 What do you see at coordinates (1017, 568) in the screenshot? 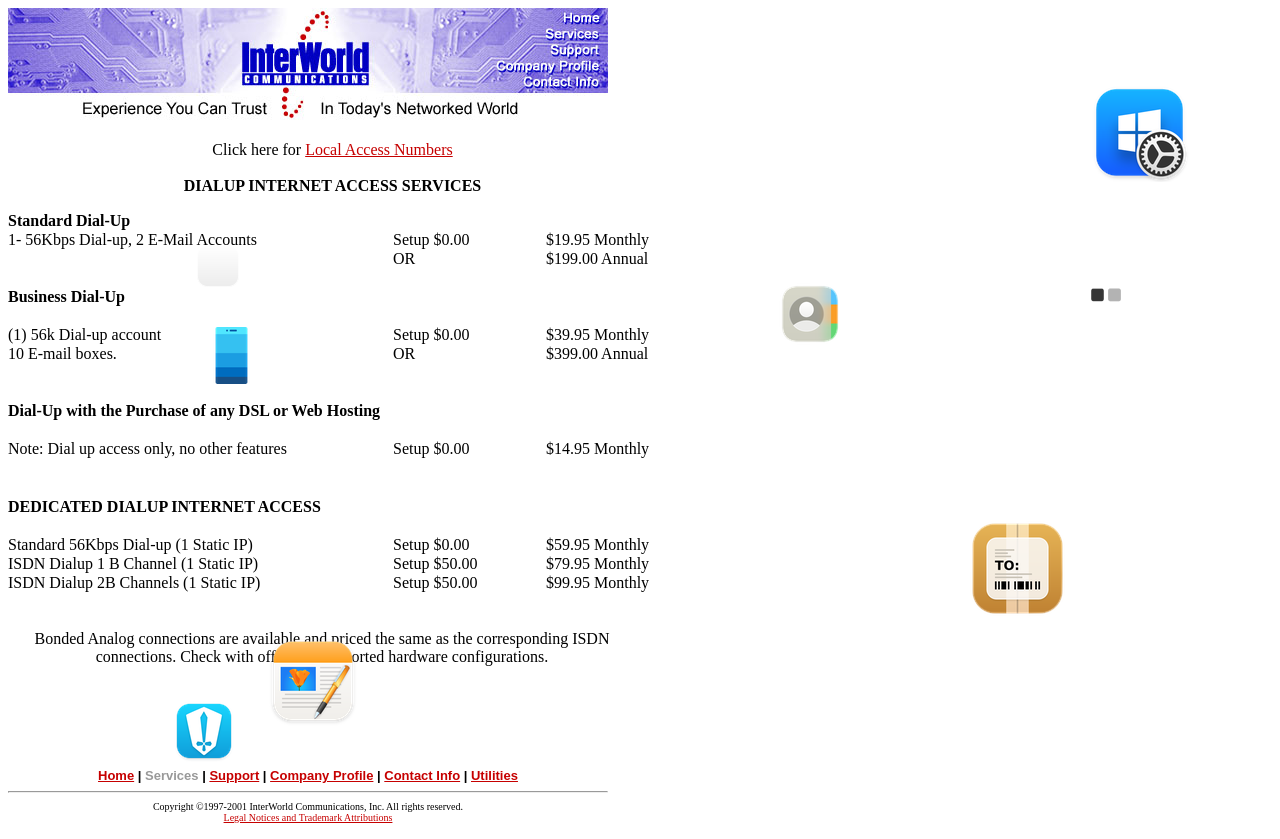
I see `open file roller archive manager` at bounding box center [1017, 568].